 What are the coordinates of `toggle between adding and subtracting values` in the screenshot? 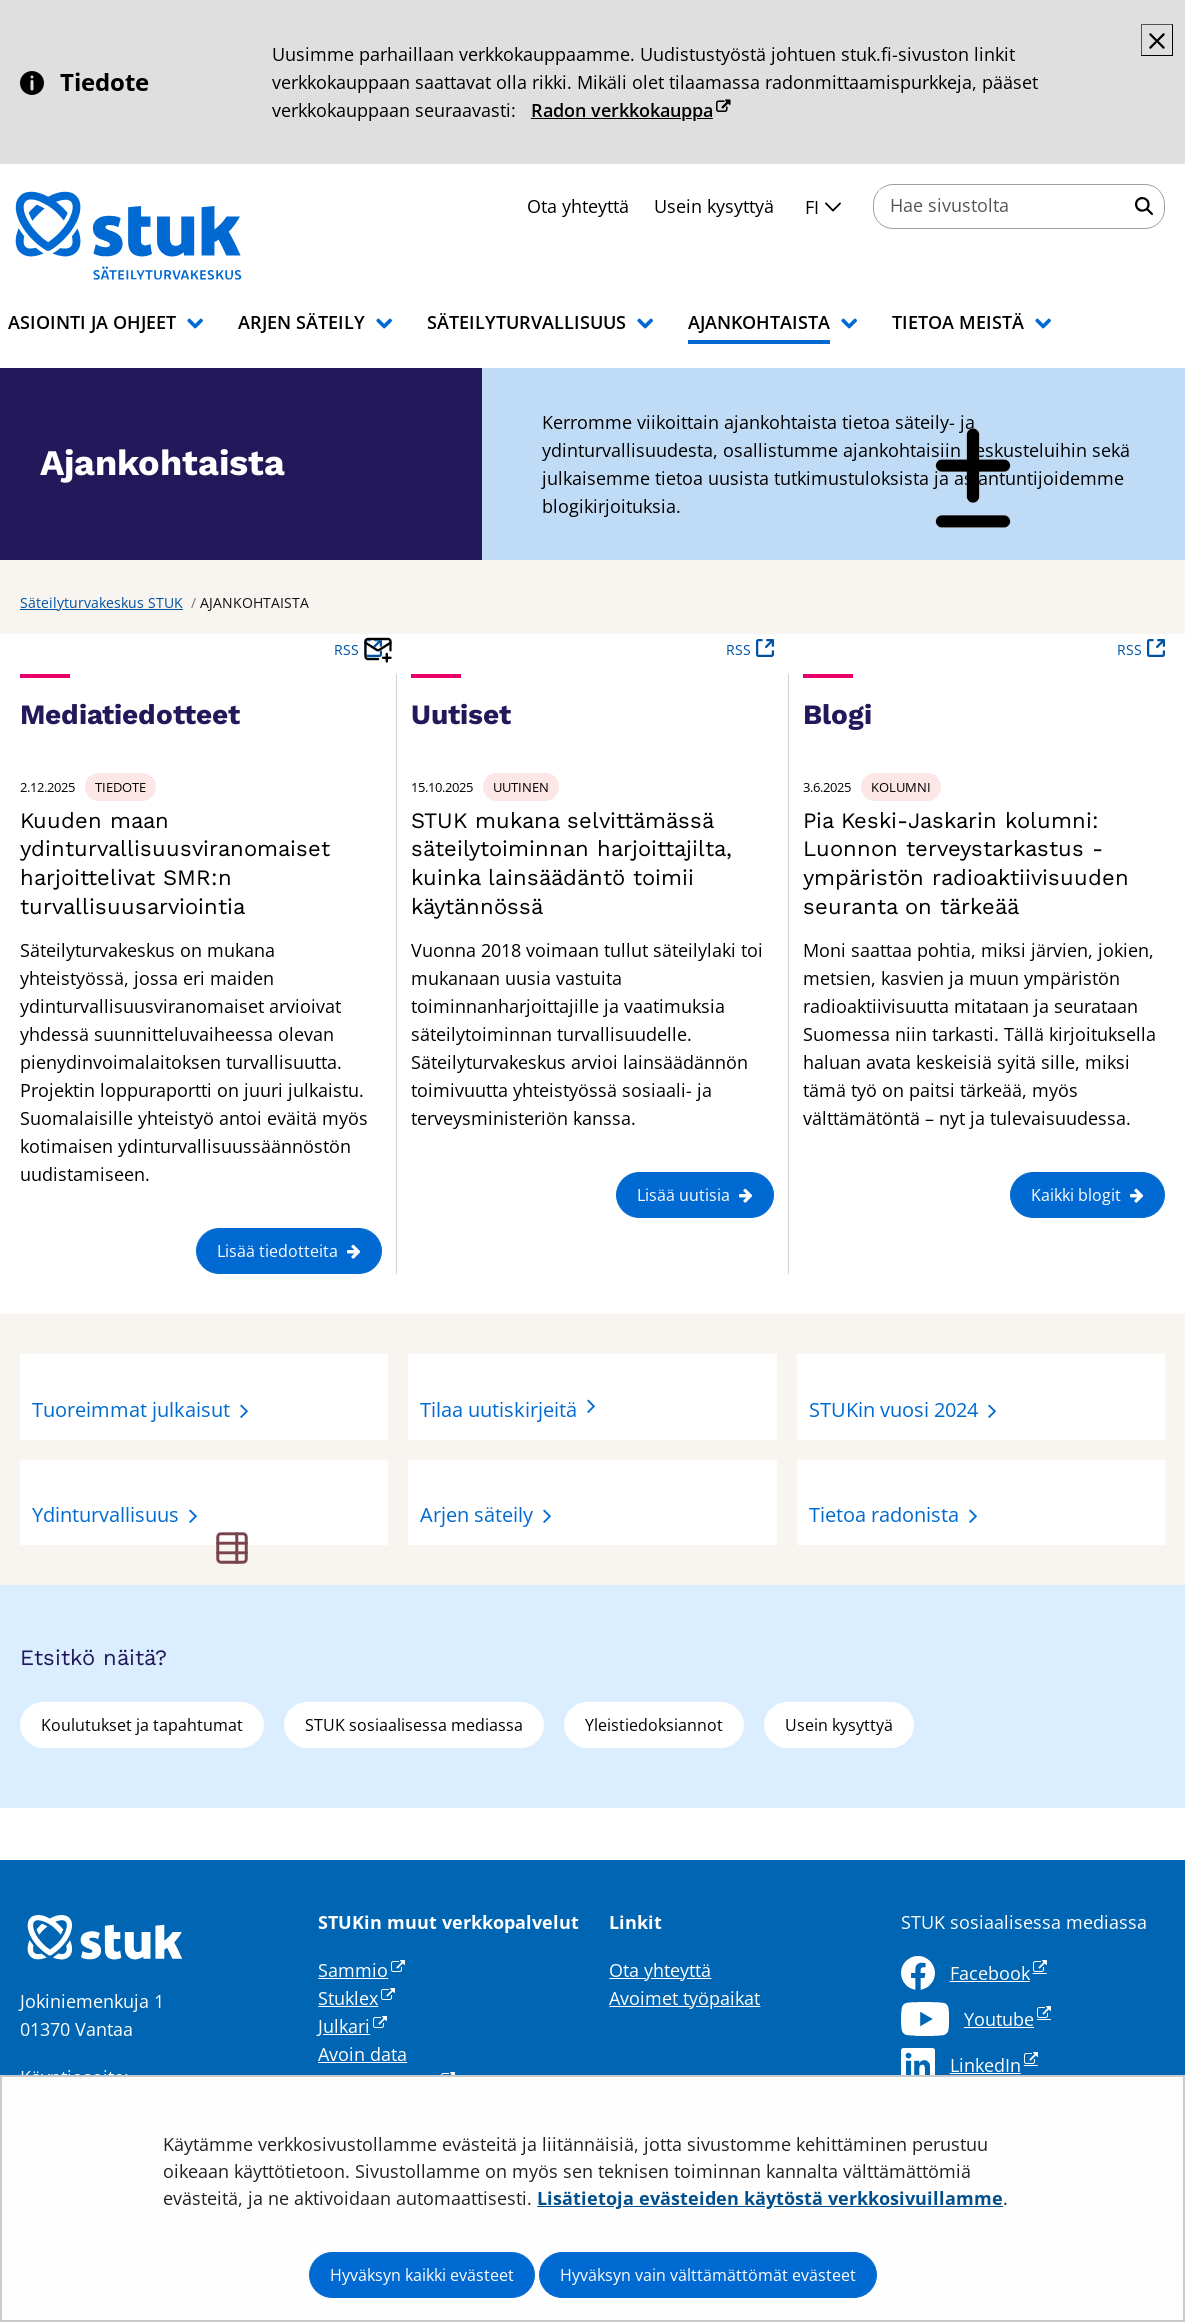 It's located at (973, 478).